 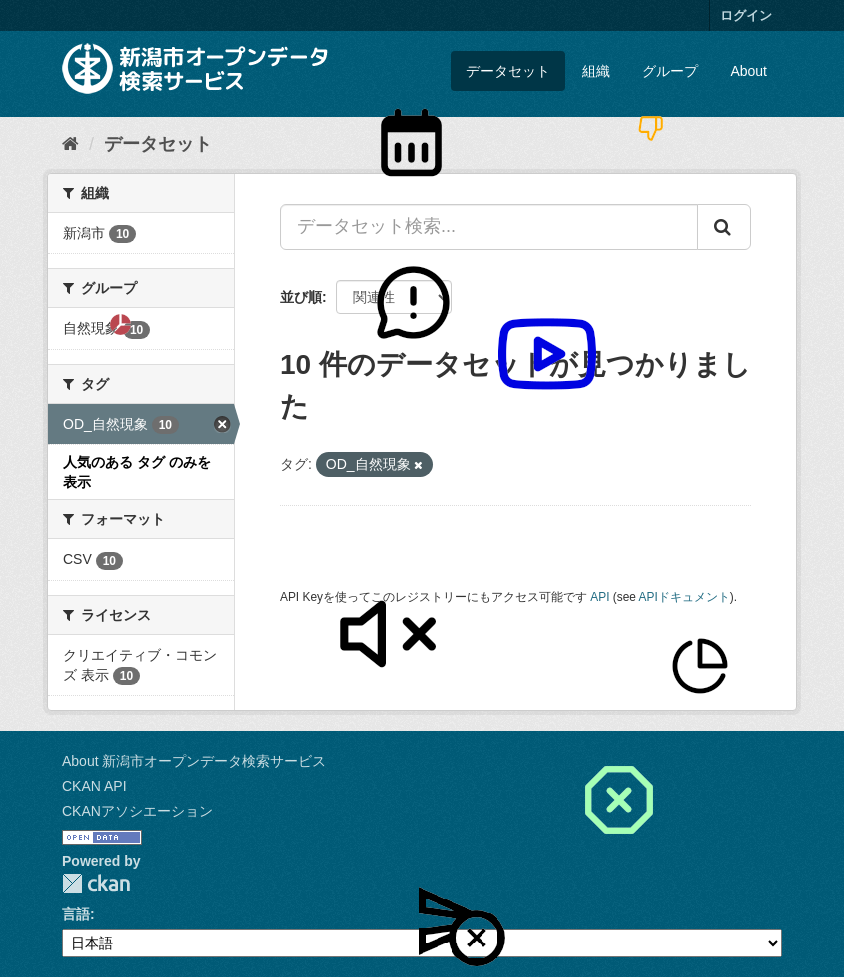 What do you see at coordinates (411, 142) in the screenshot?
I see `view monthly calendar` at bounding box center [411, 142].